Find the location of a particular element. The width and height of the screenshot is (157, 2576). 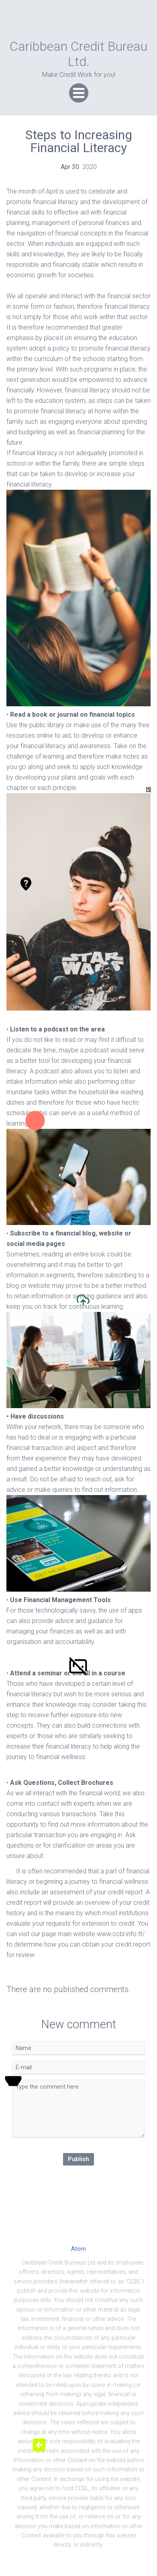

disable aspect ratio lock is located at coordinates (78, 1666).